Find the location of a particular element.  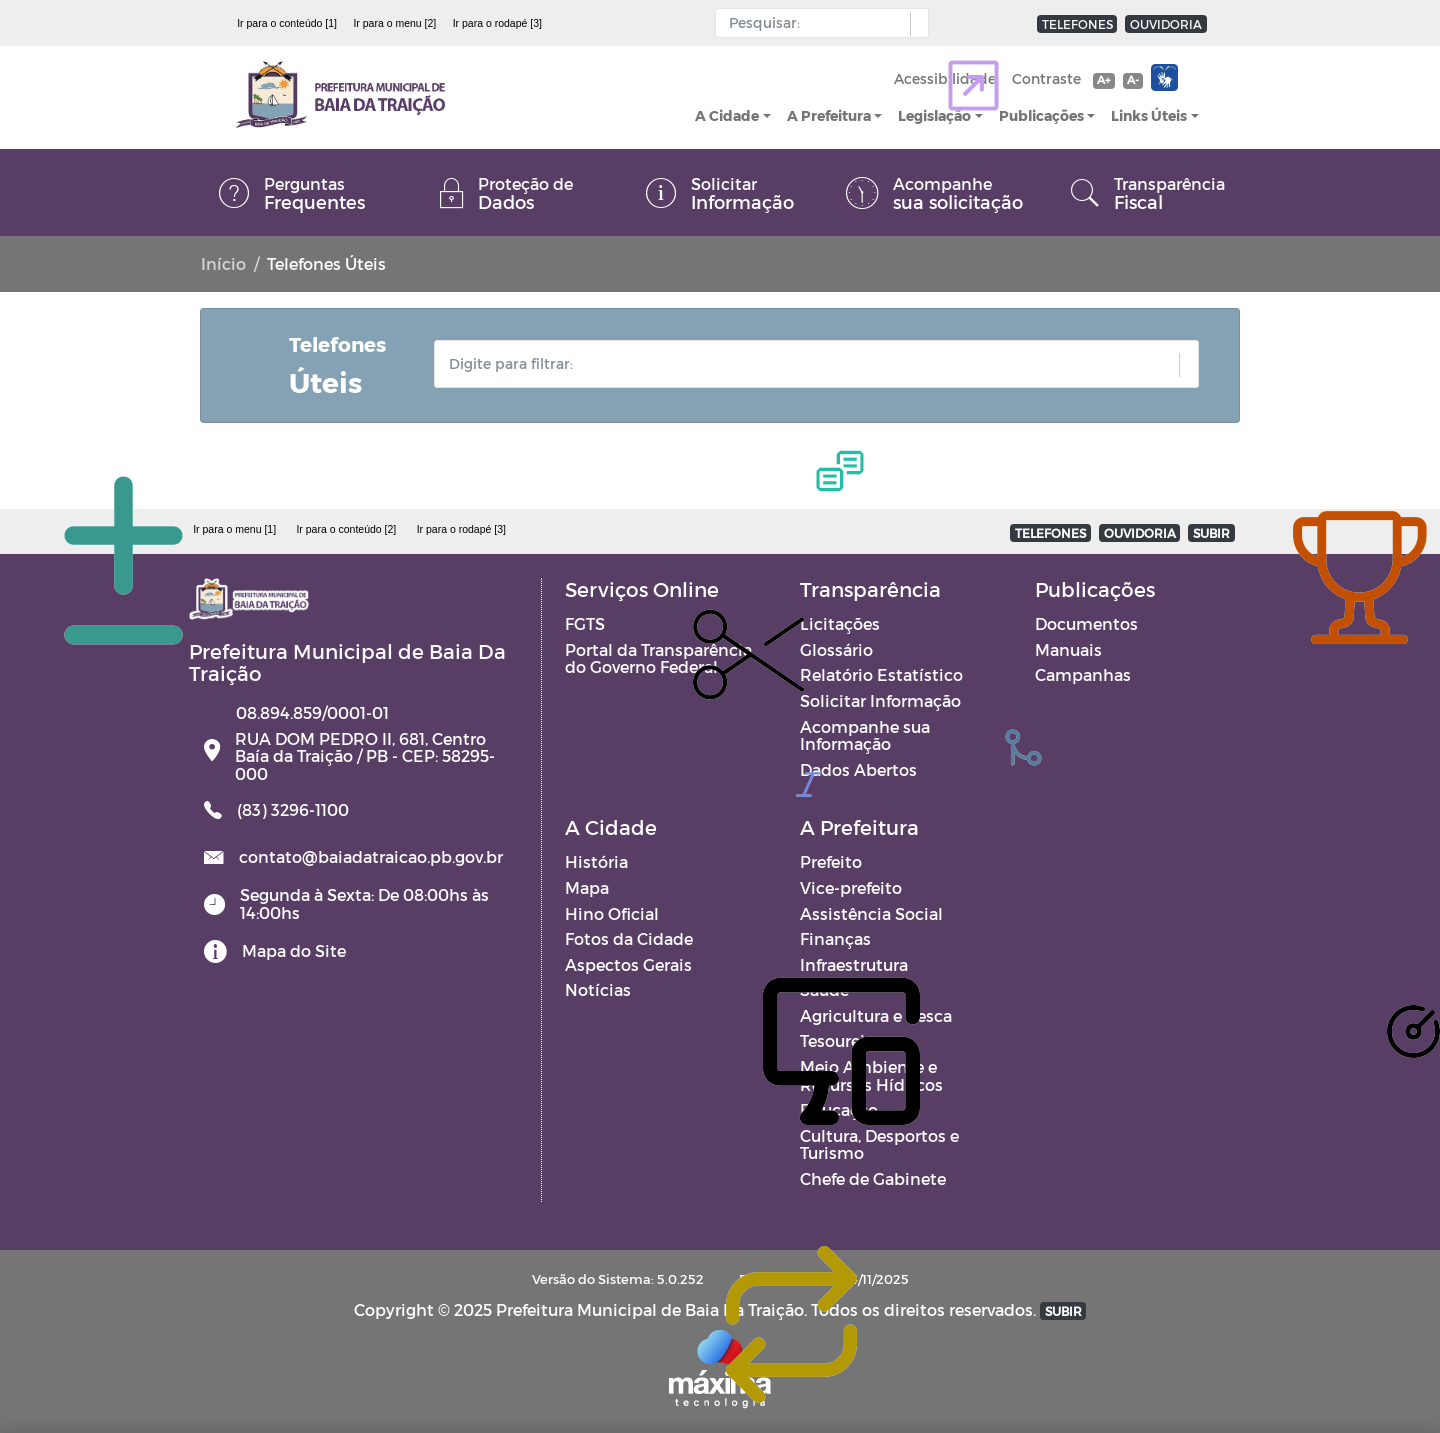

cut selected content is located at coordinates (746, 654).